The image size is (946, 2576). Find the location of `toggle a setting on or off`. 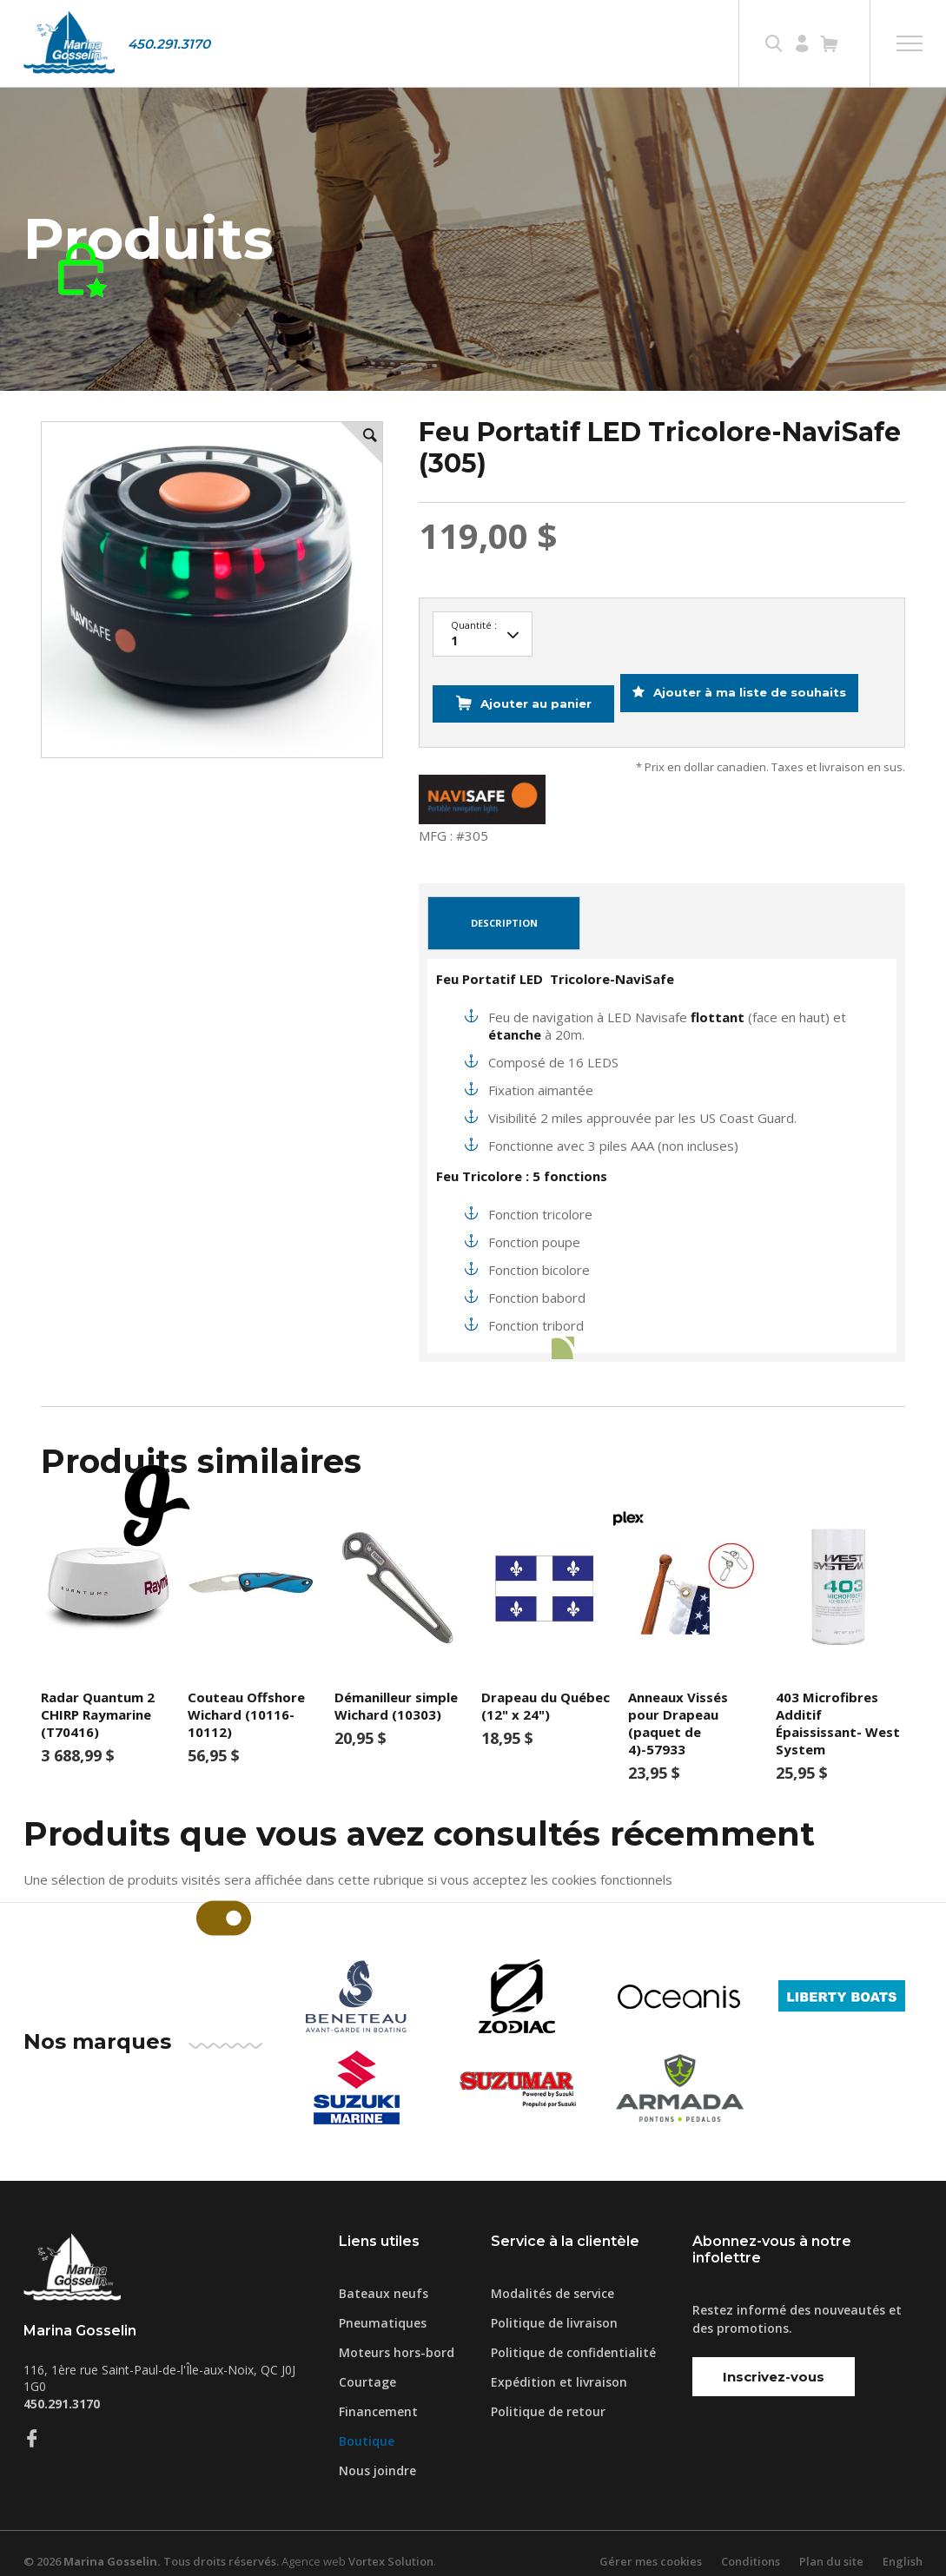

toggle a setting on or off is located at coordinates (223, 1918).